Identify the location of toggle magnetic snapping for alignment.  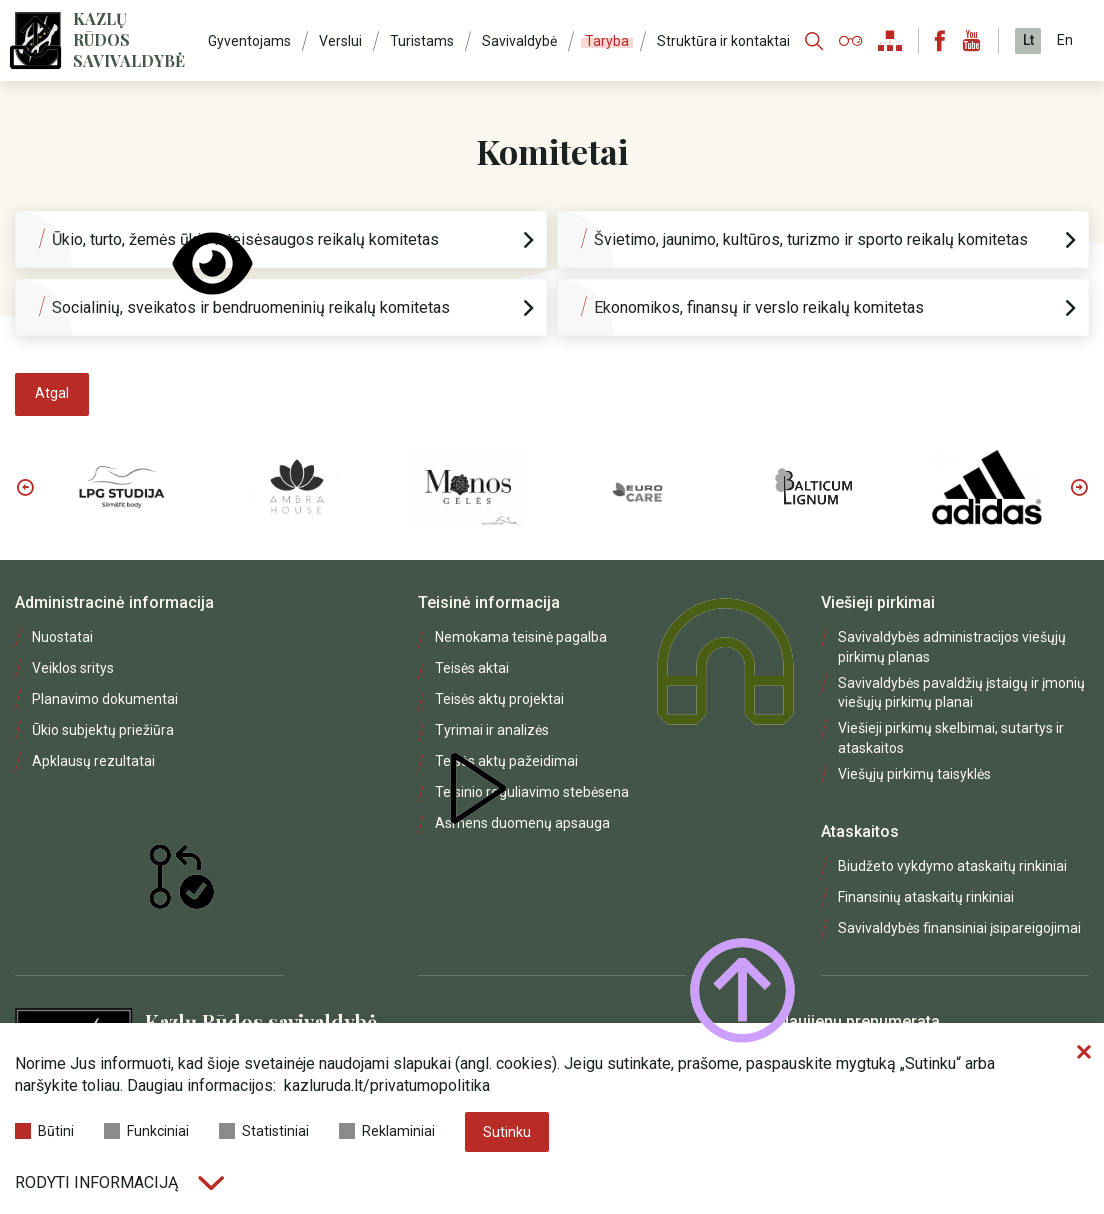
(725, 661).